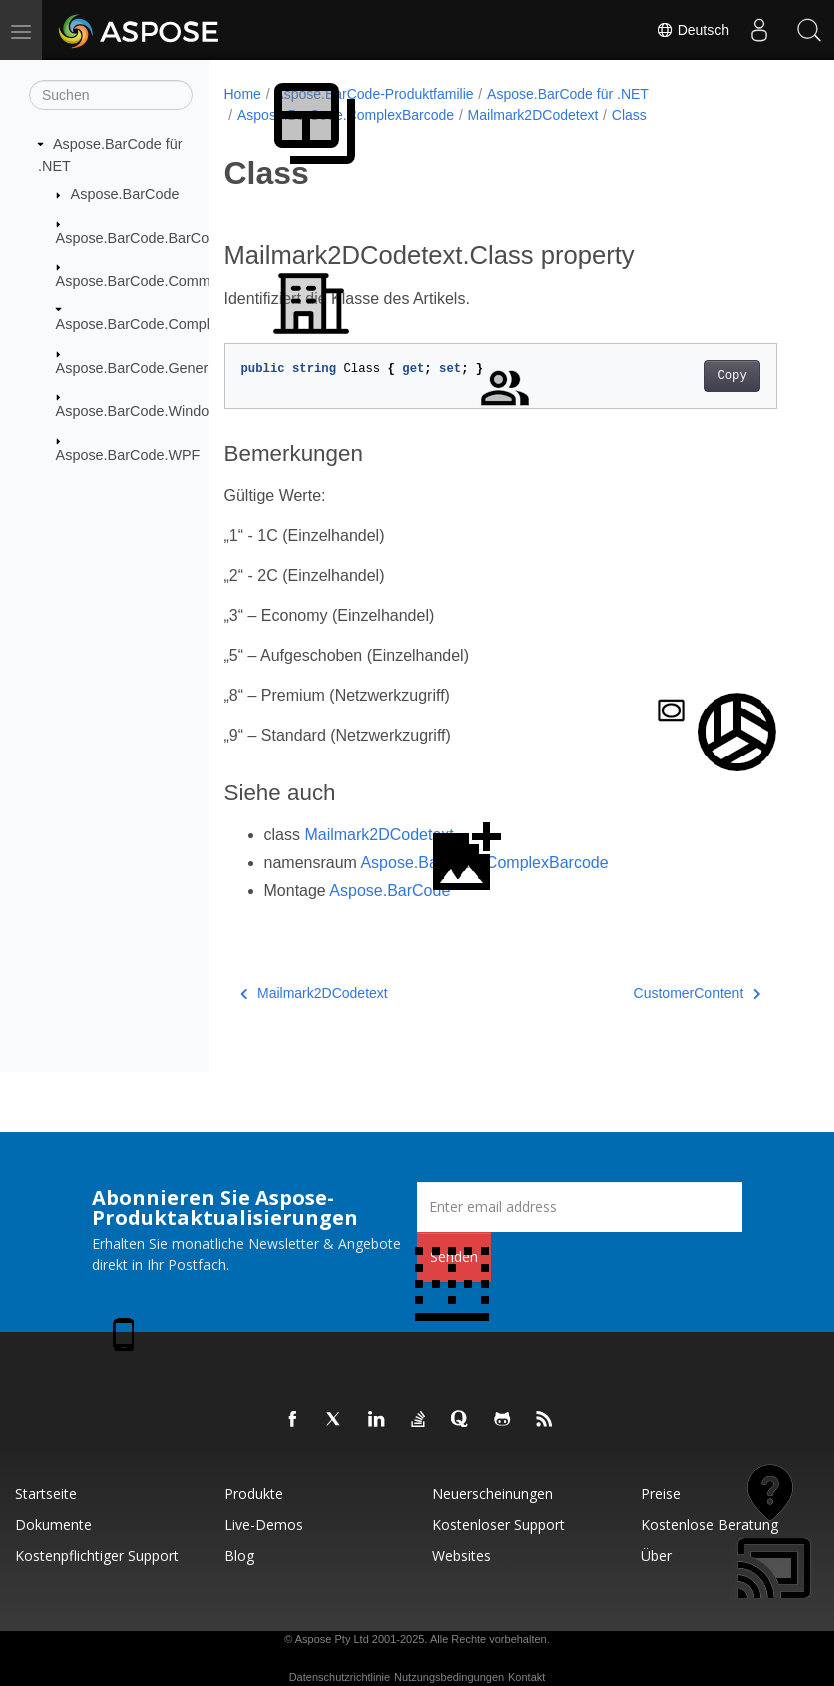  I want to click on apply border to bottom edge of cell or table, so click(452, 1284).